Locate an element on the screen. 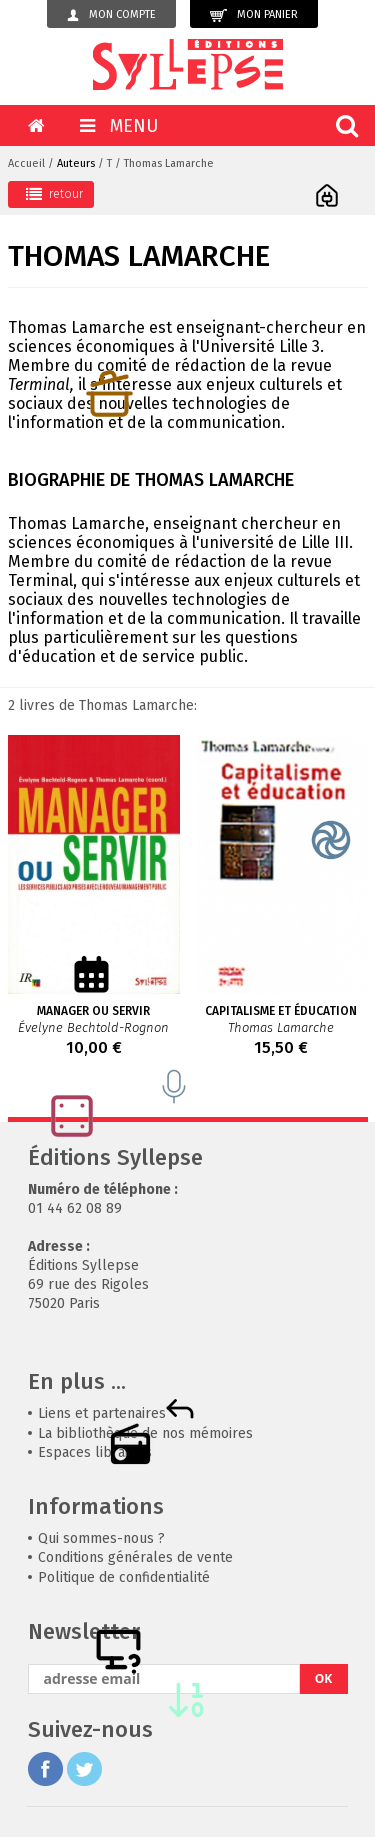  view calendar or schedule is located at coordinates (91, 975).